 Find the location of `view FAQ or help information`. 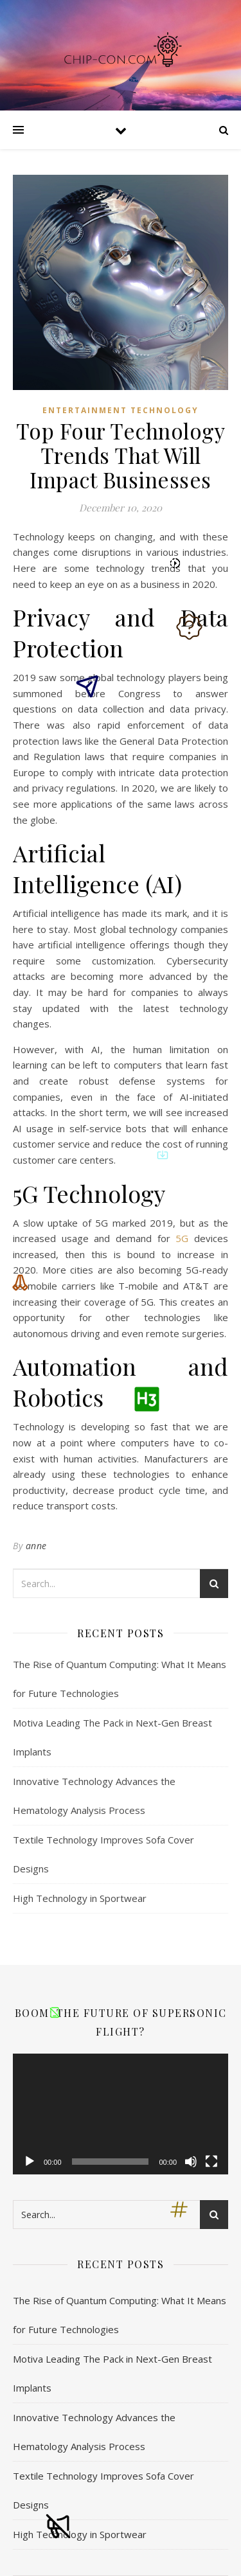

view FAQ or help information is located at coordinates (189, 626).